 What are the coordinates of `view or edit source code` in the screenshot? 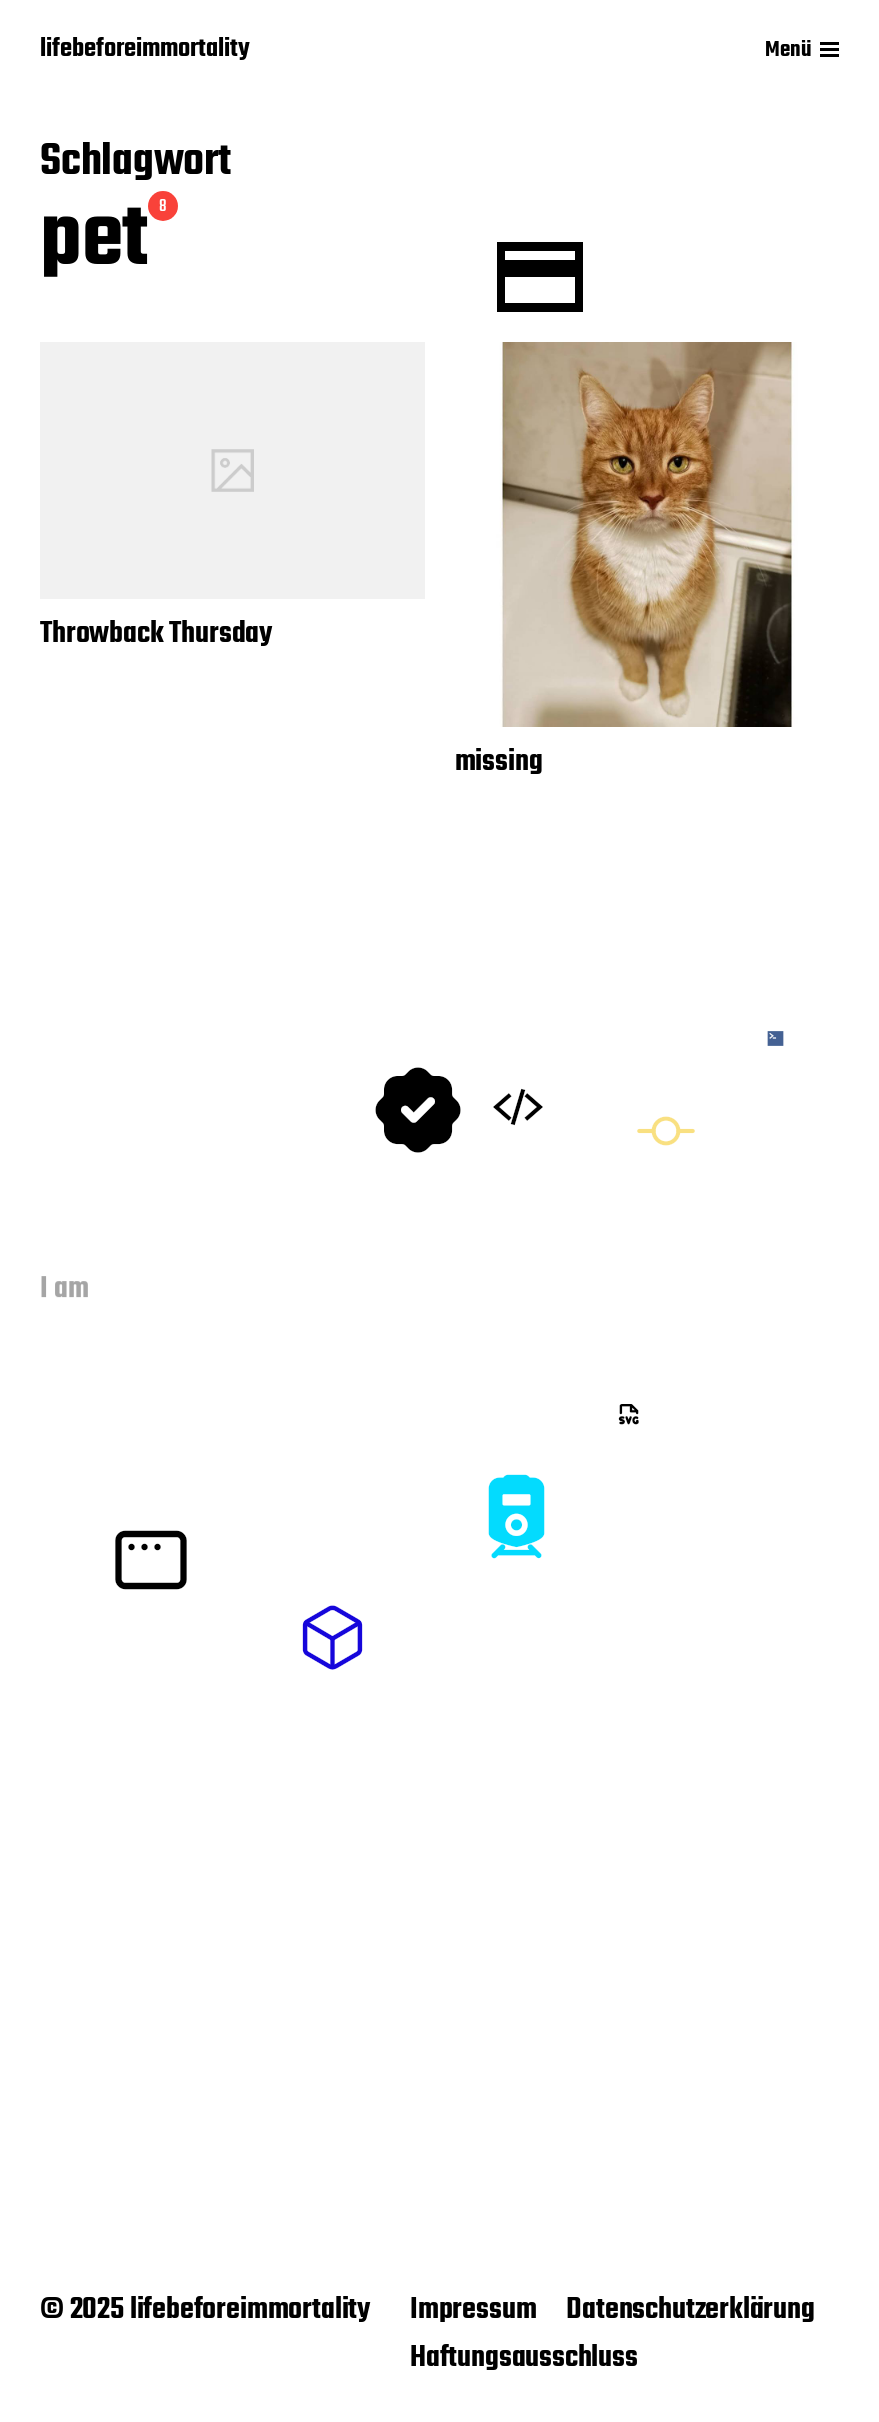 It's located at (518, 1107).